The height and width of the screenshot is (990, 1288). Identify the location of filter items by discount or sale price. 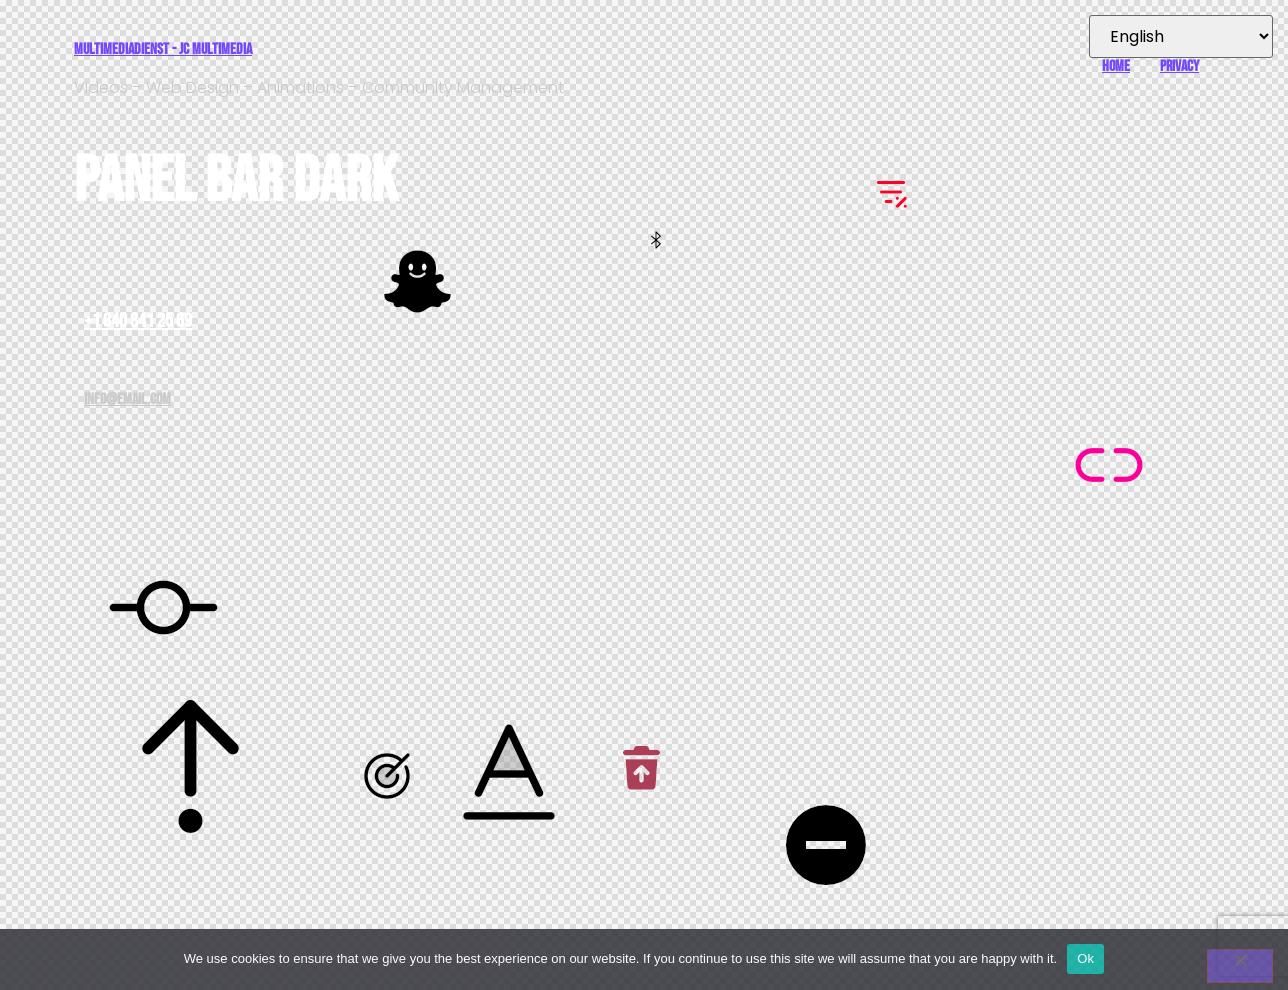
(891, 192).